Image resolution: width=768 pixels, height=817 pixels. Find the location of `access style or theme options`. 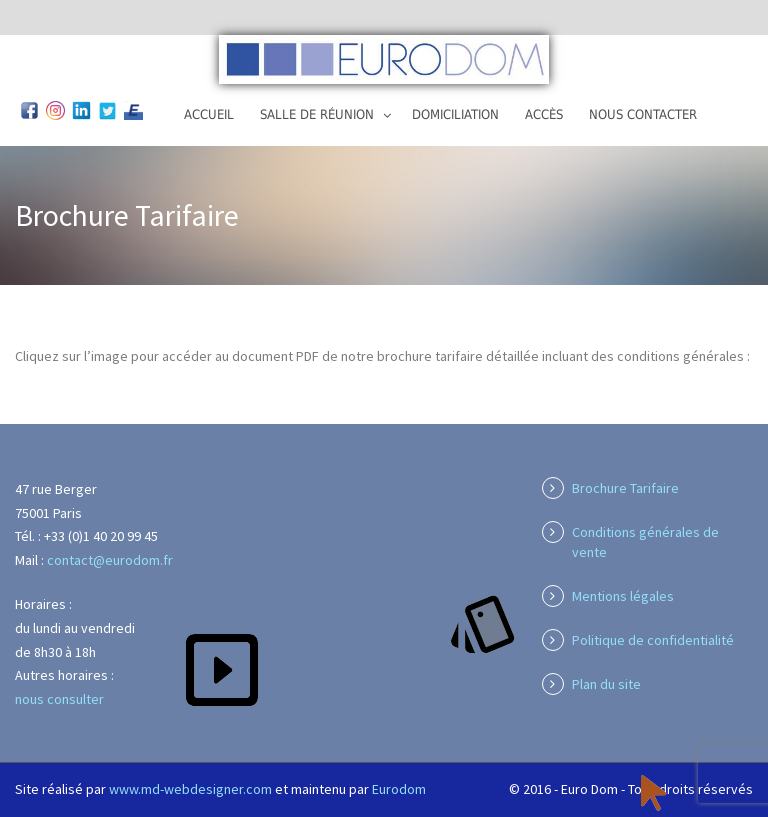

access style or theme options is located at coordinates (483, 623).